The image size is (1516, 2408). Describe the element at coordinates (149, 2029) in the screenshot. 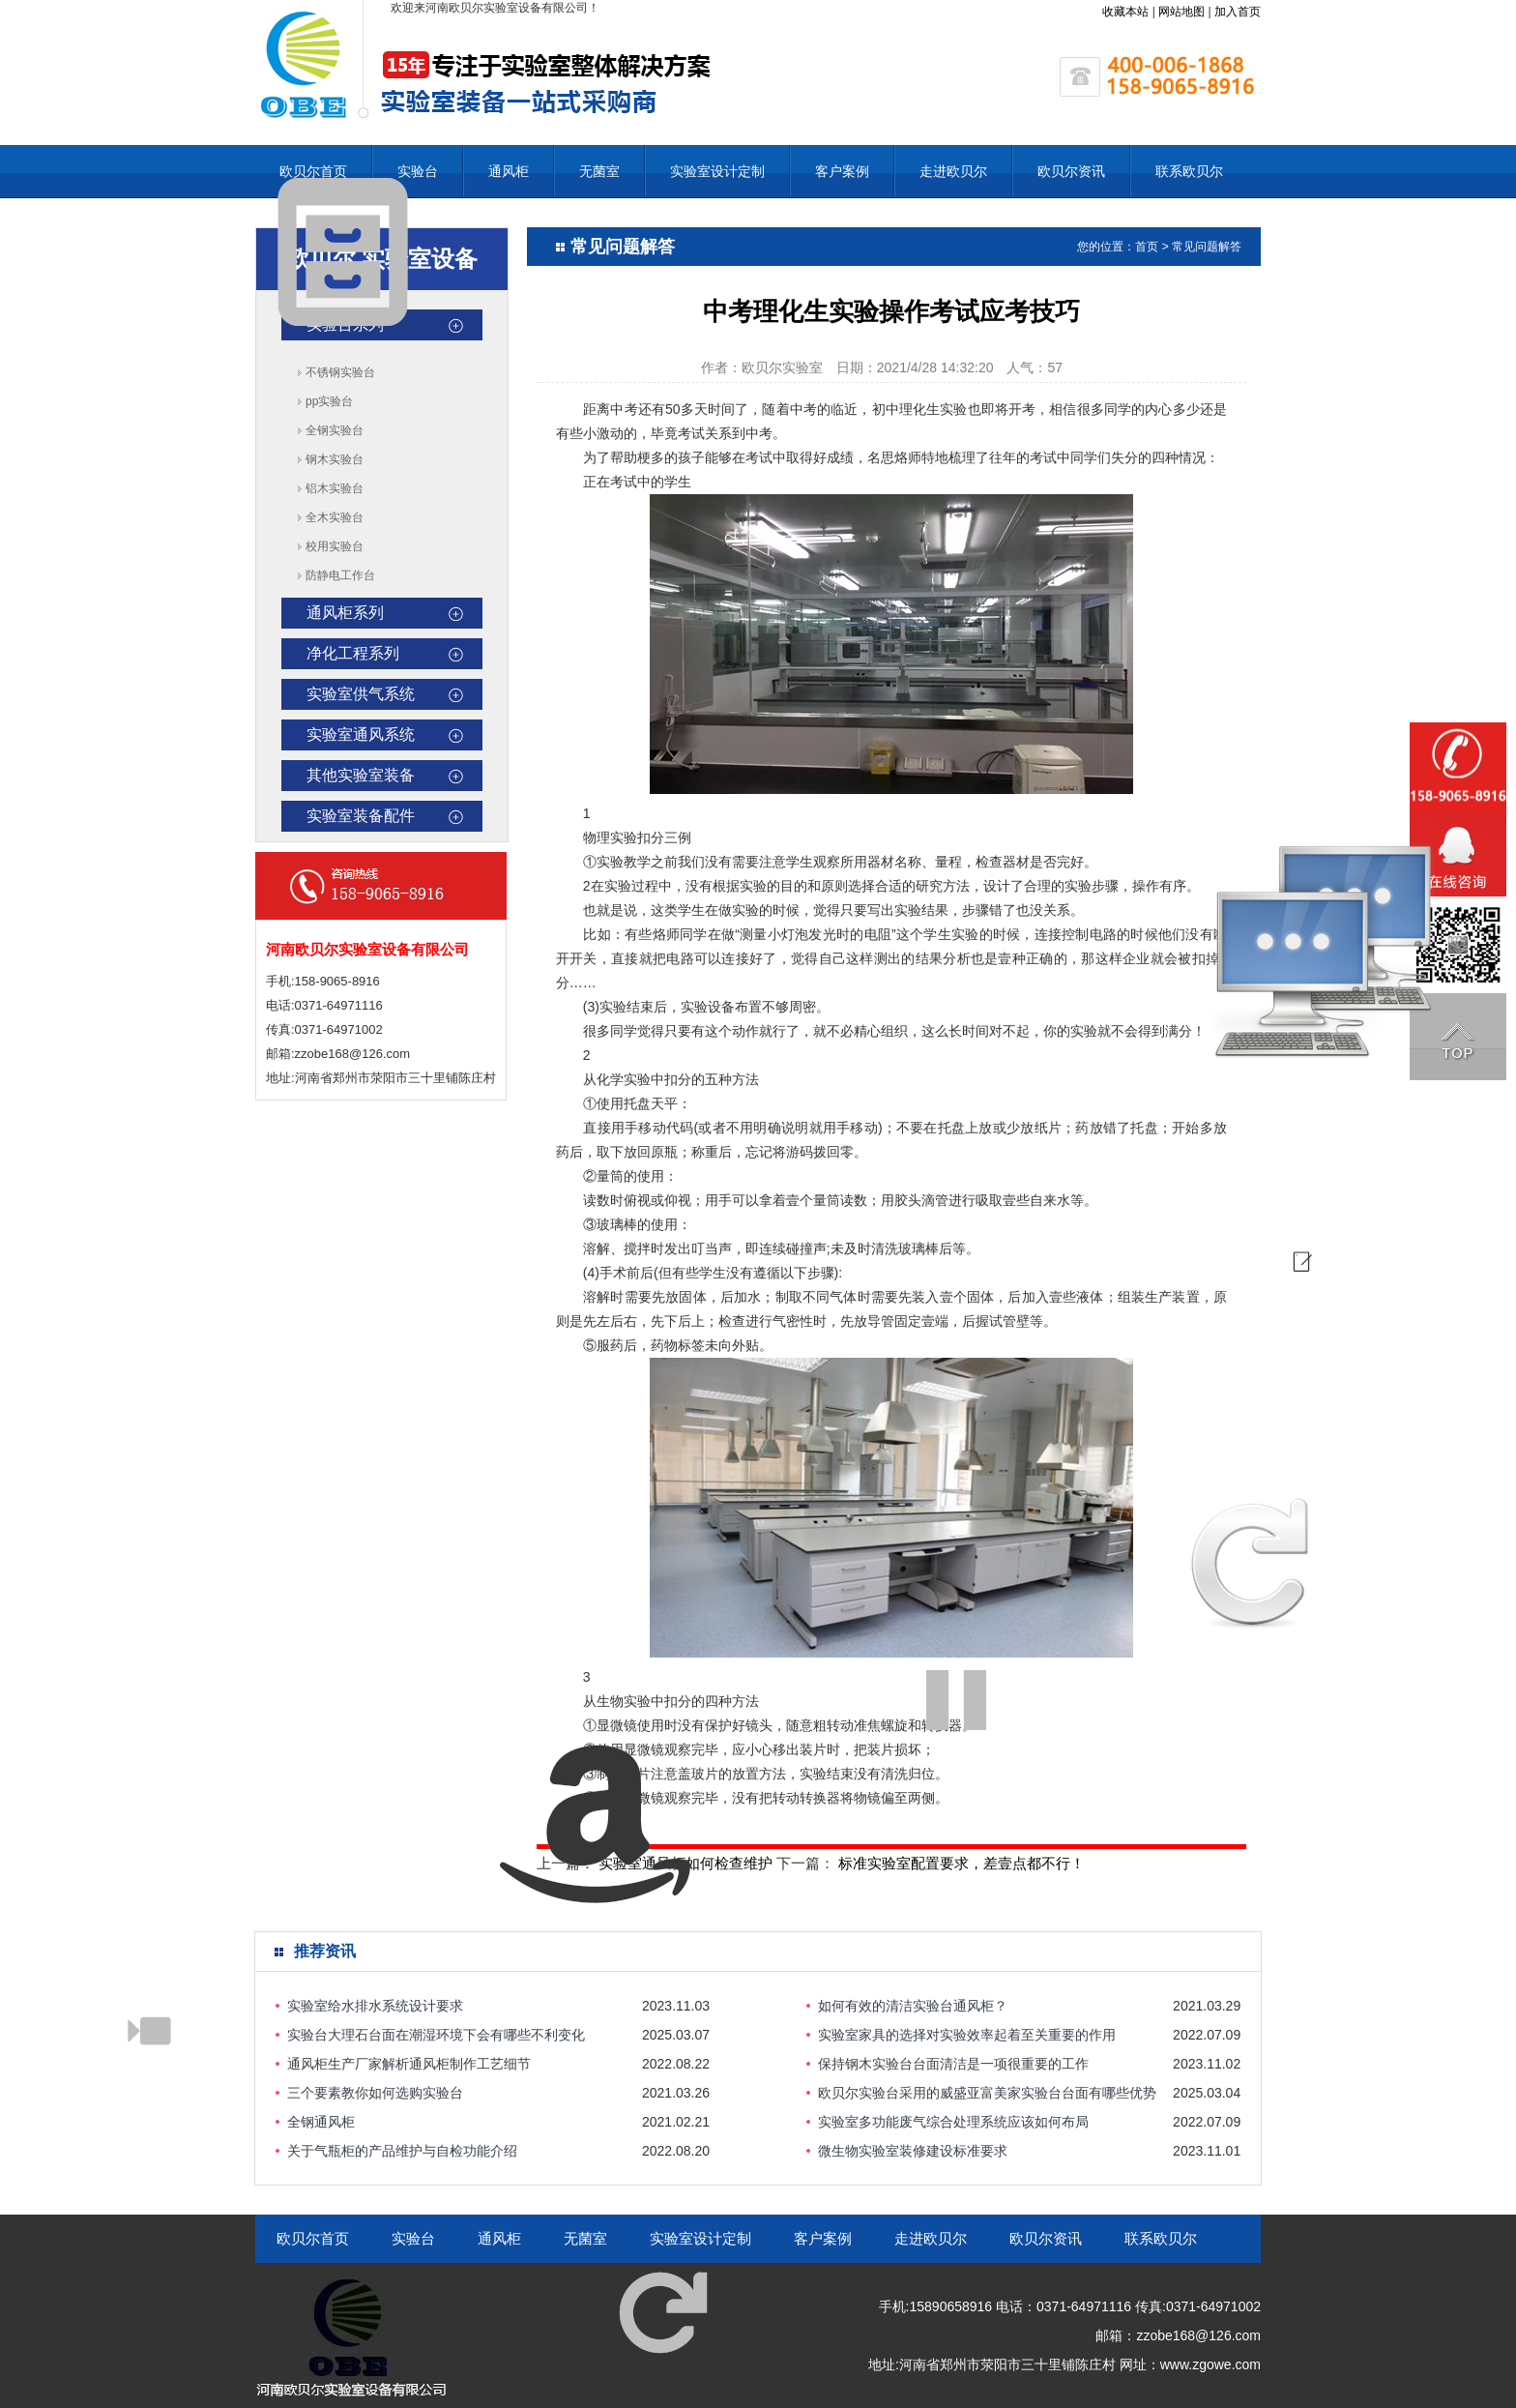

I see `video file type indicator` at that location.